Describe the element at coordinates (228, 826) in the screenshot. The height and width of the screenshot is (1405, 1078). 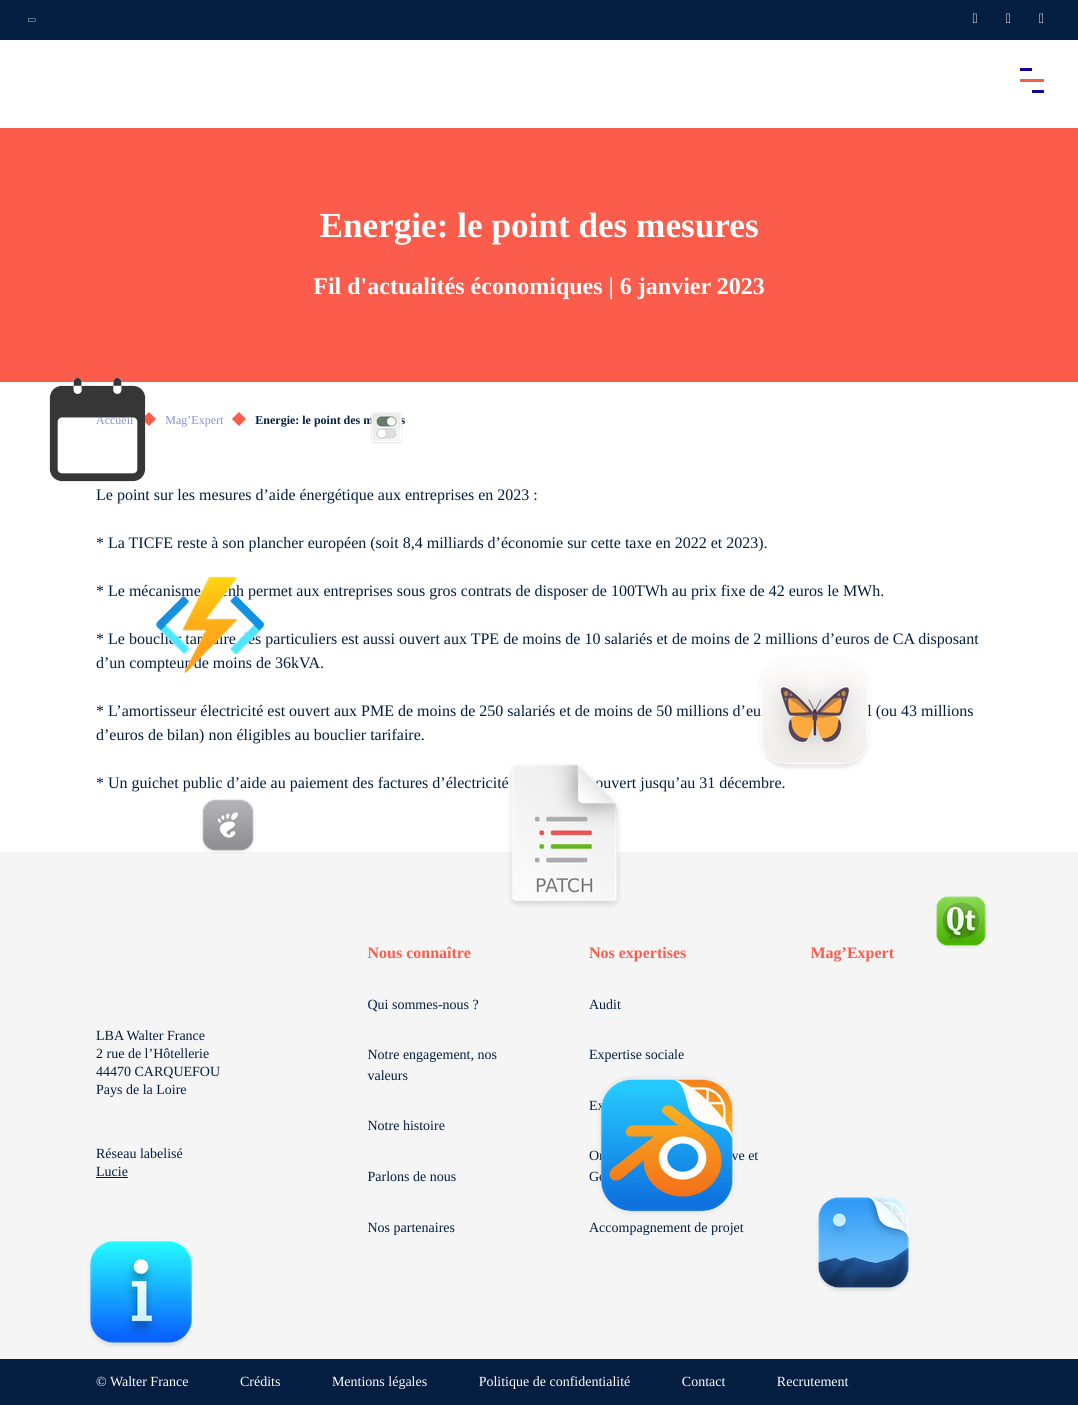
I see `access GNOME desktop configuration settings` at that location.